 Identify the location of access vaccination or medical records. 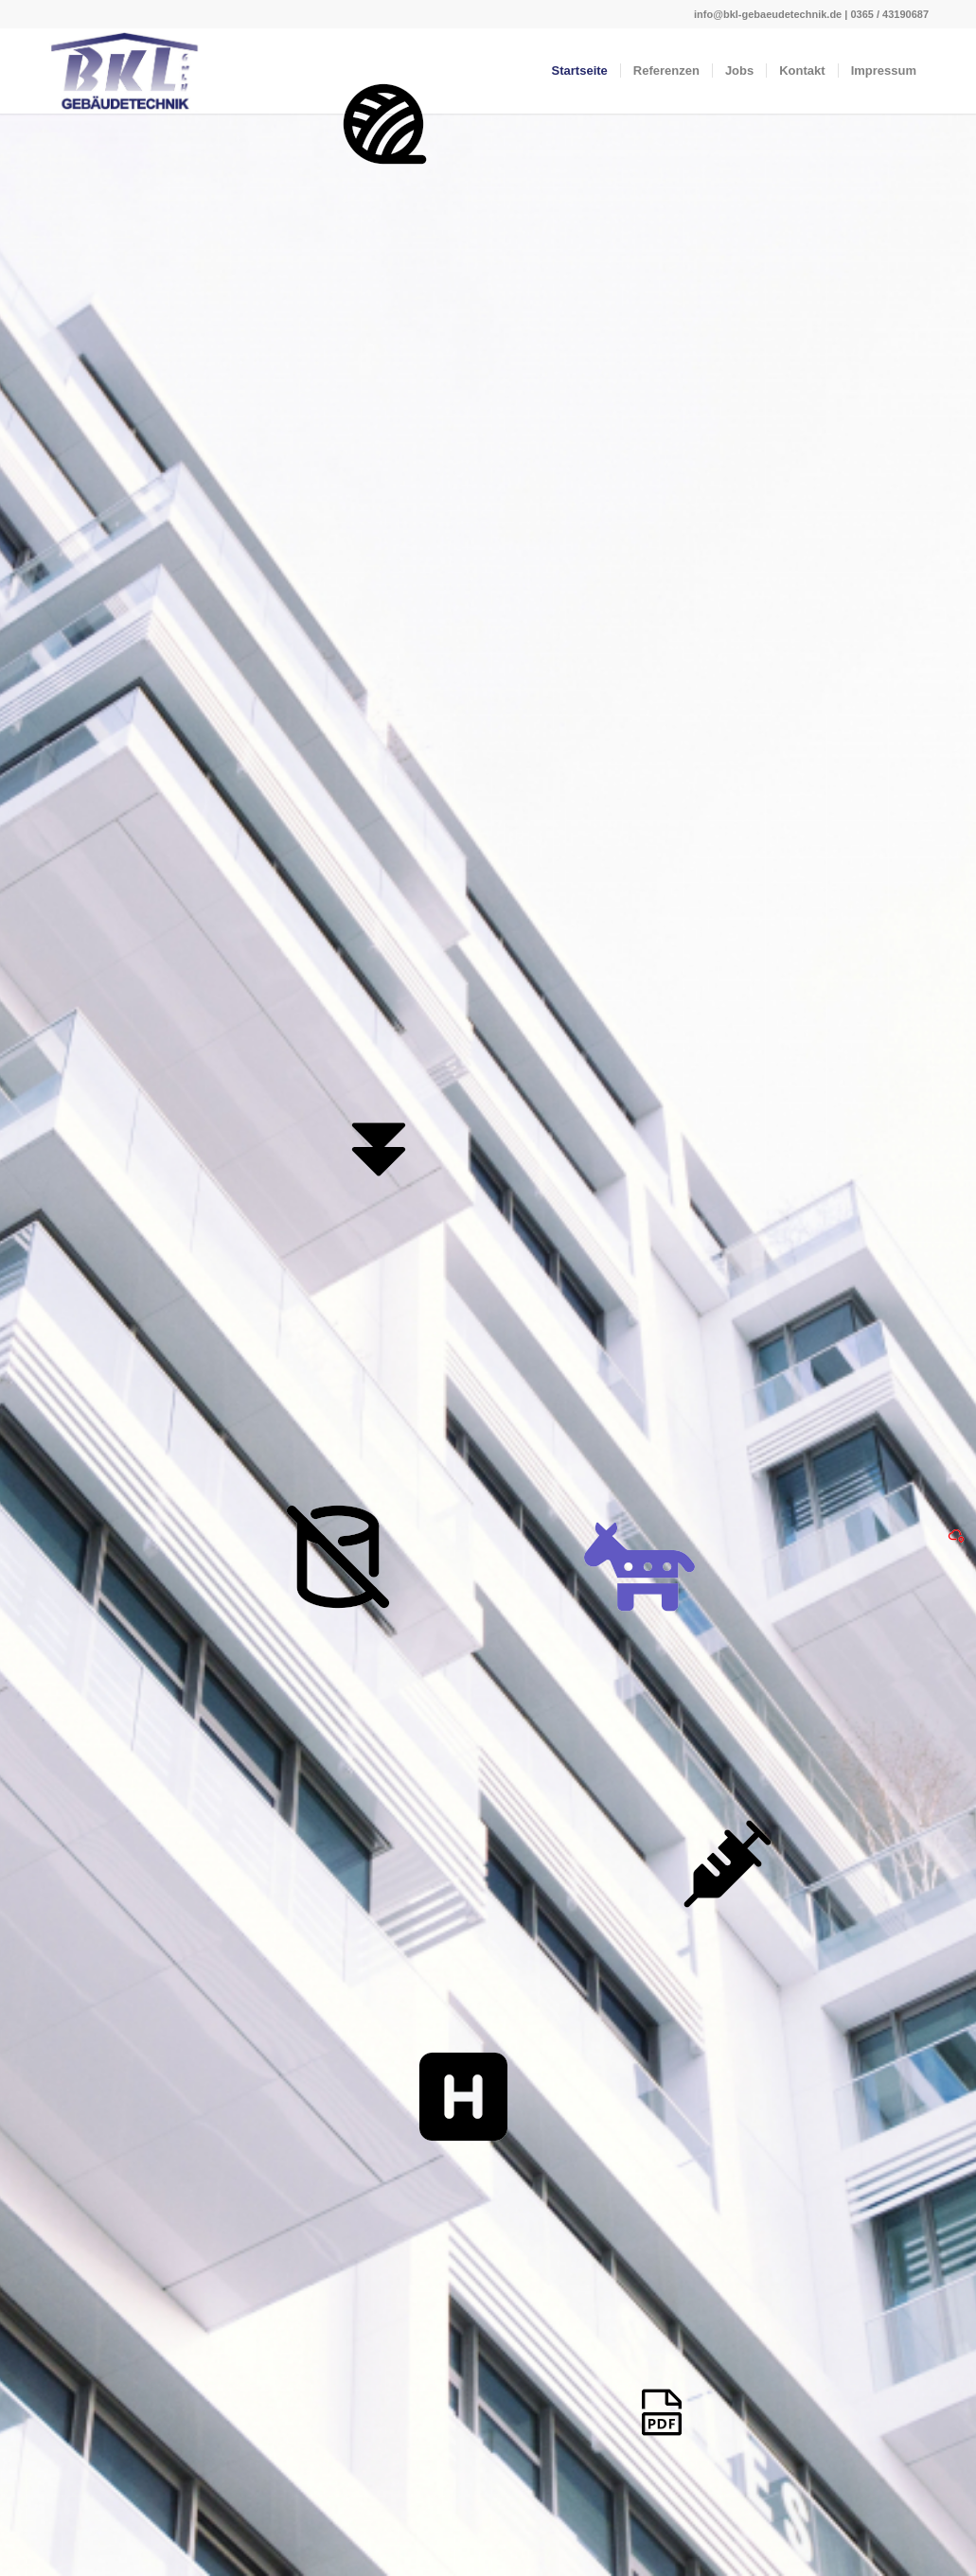
(727, 1863).